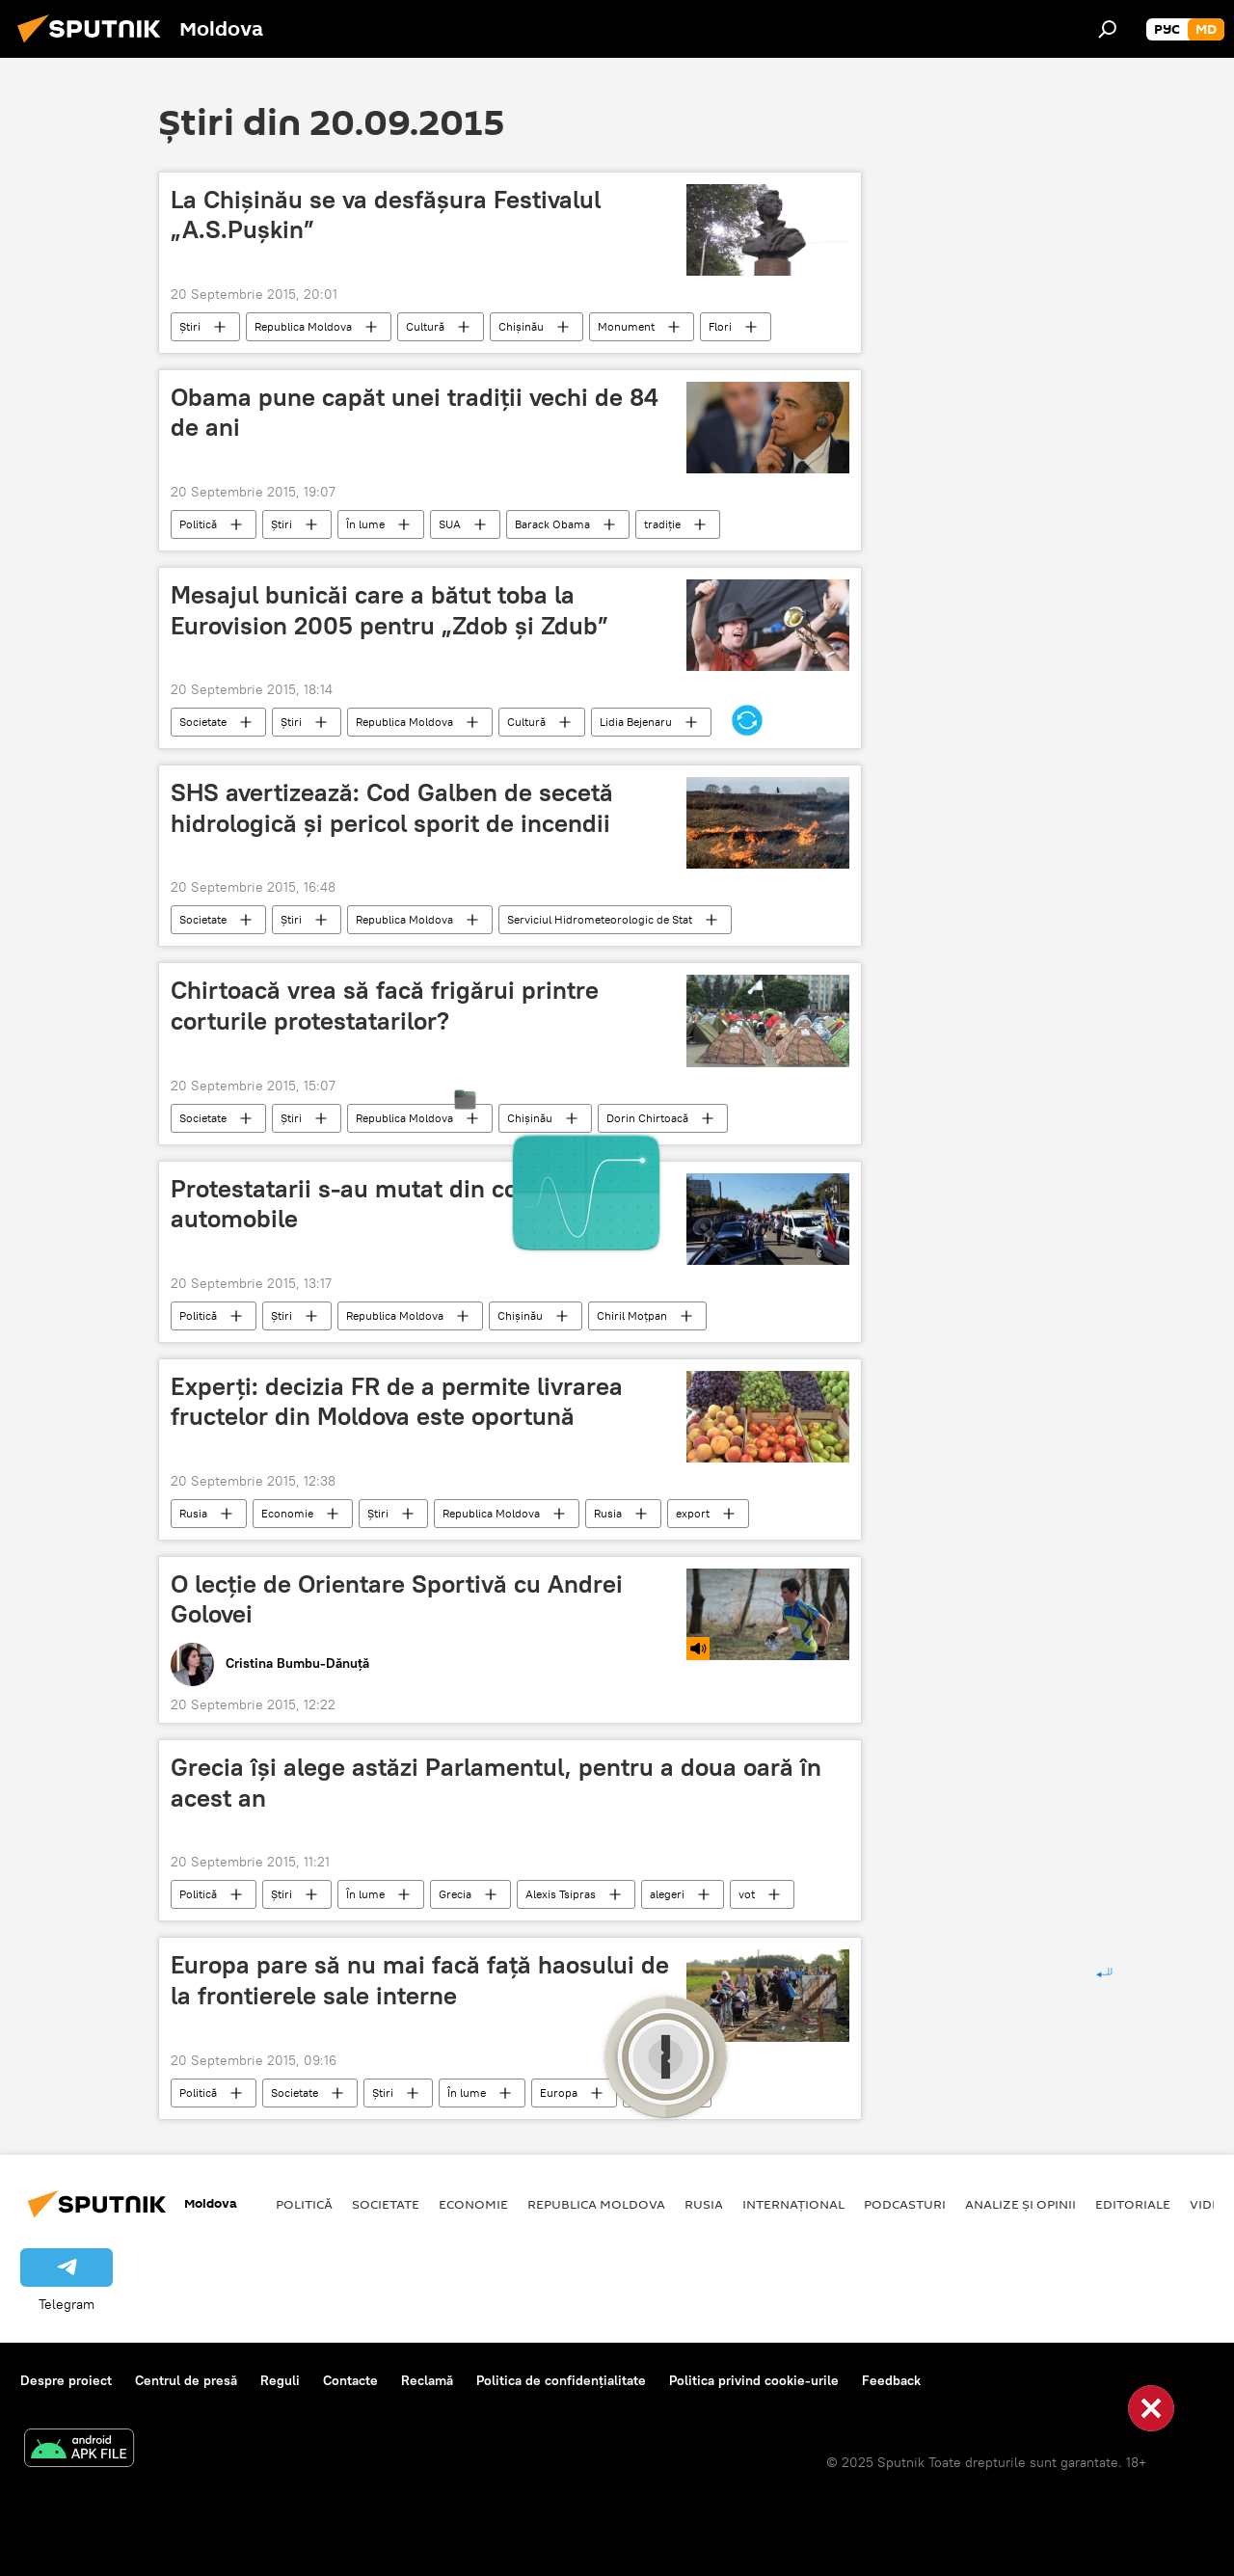  I want to click on dropbox is currently syncing files, so click(747, 720).